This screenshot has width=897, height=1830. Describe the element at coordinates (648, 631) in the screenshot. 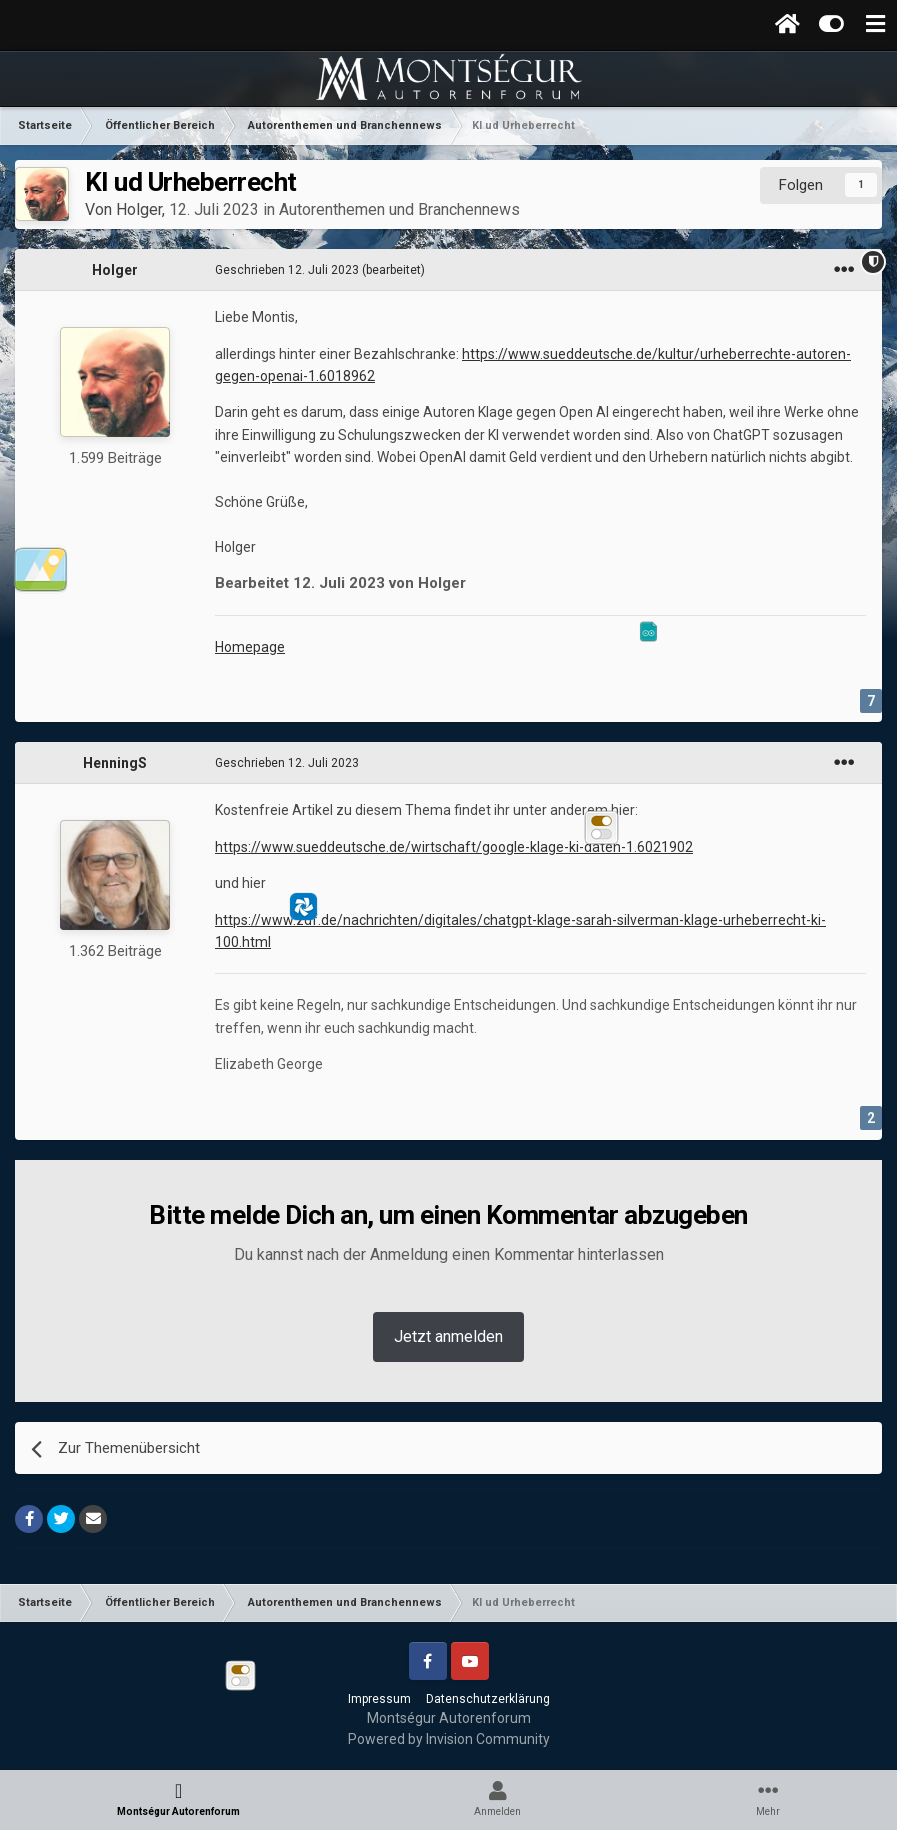

I see `an arduino source code file` at that location.